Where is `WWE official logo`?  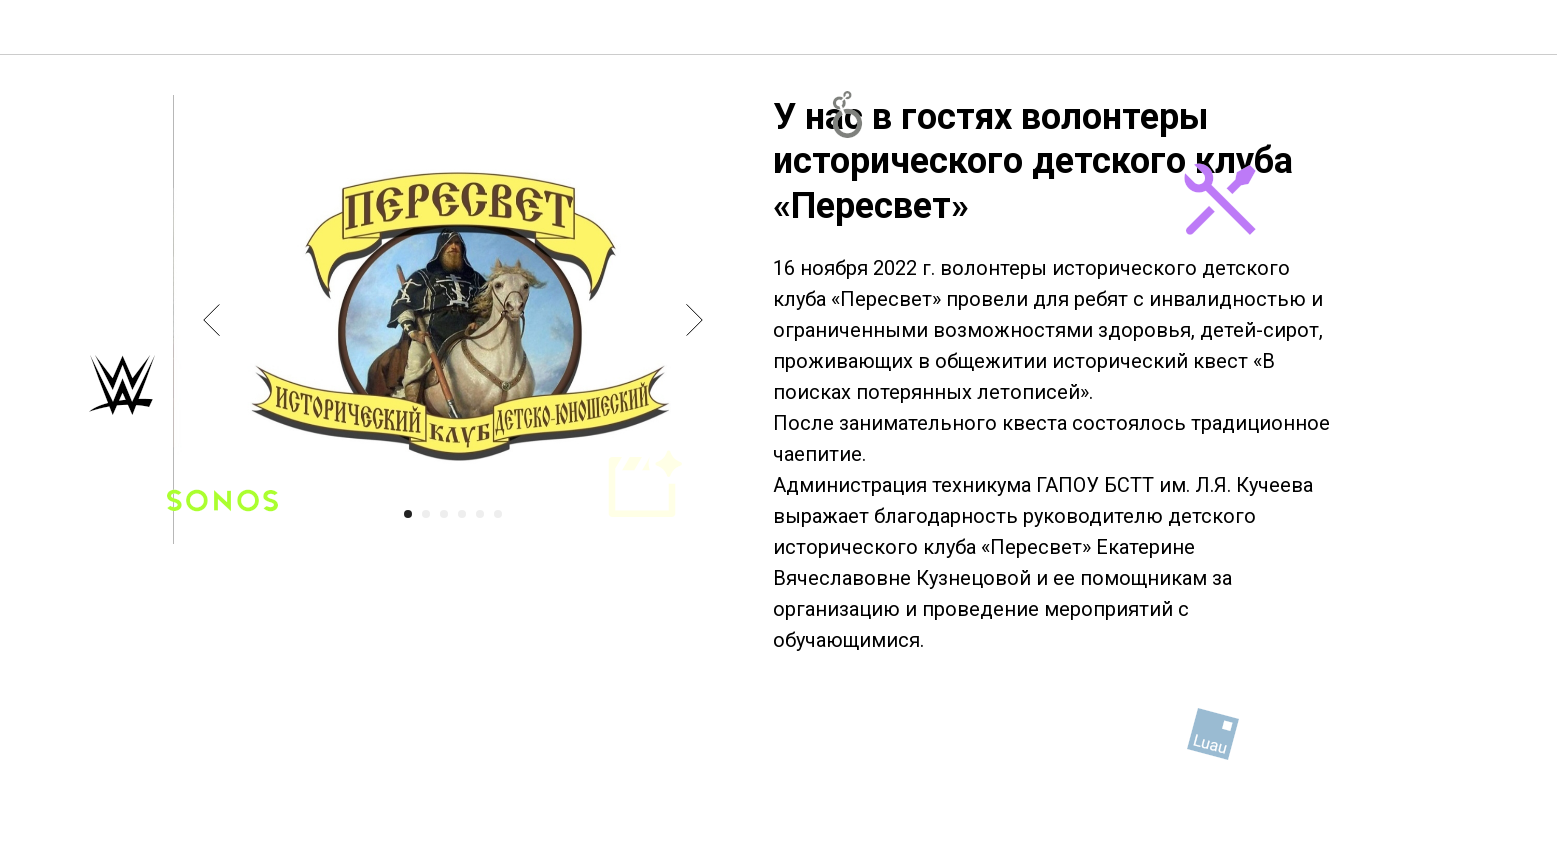
WWE official logo is located at coordinates (122, 385).